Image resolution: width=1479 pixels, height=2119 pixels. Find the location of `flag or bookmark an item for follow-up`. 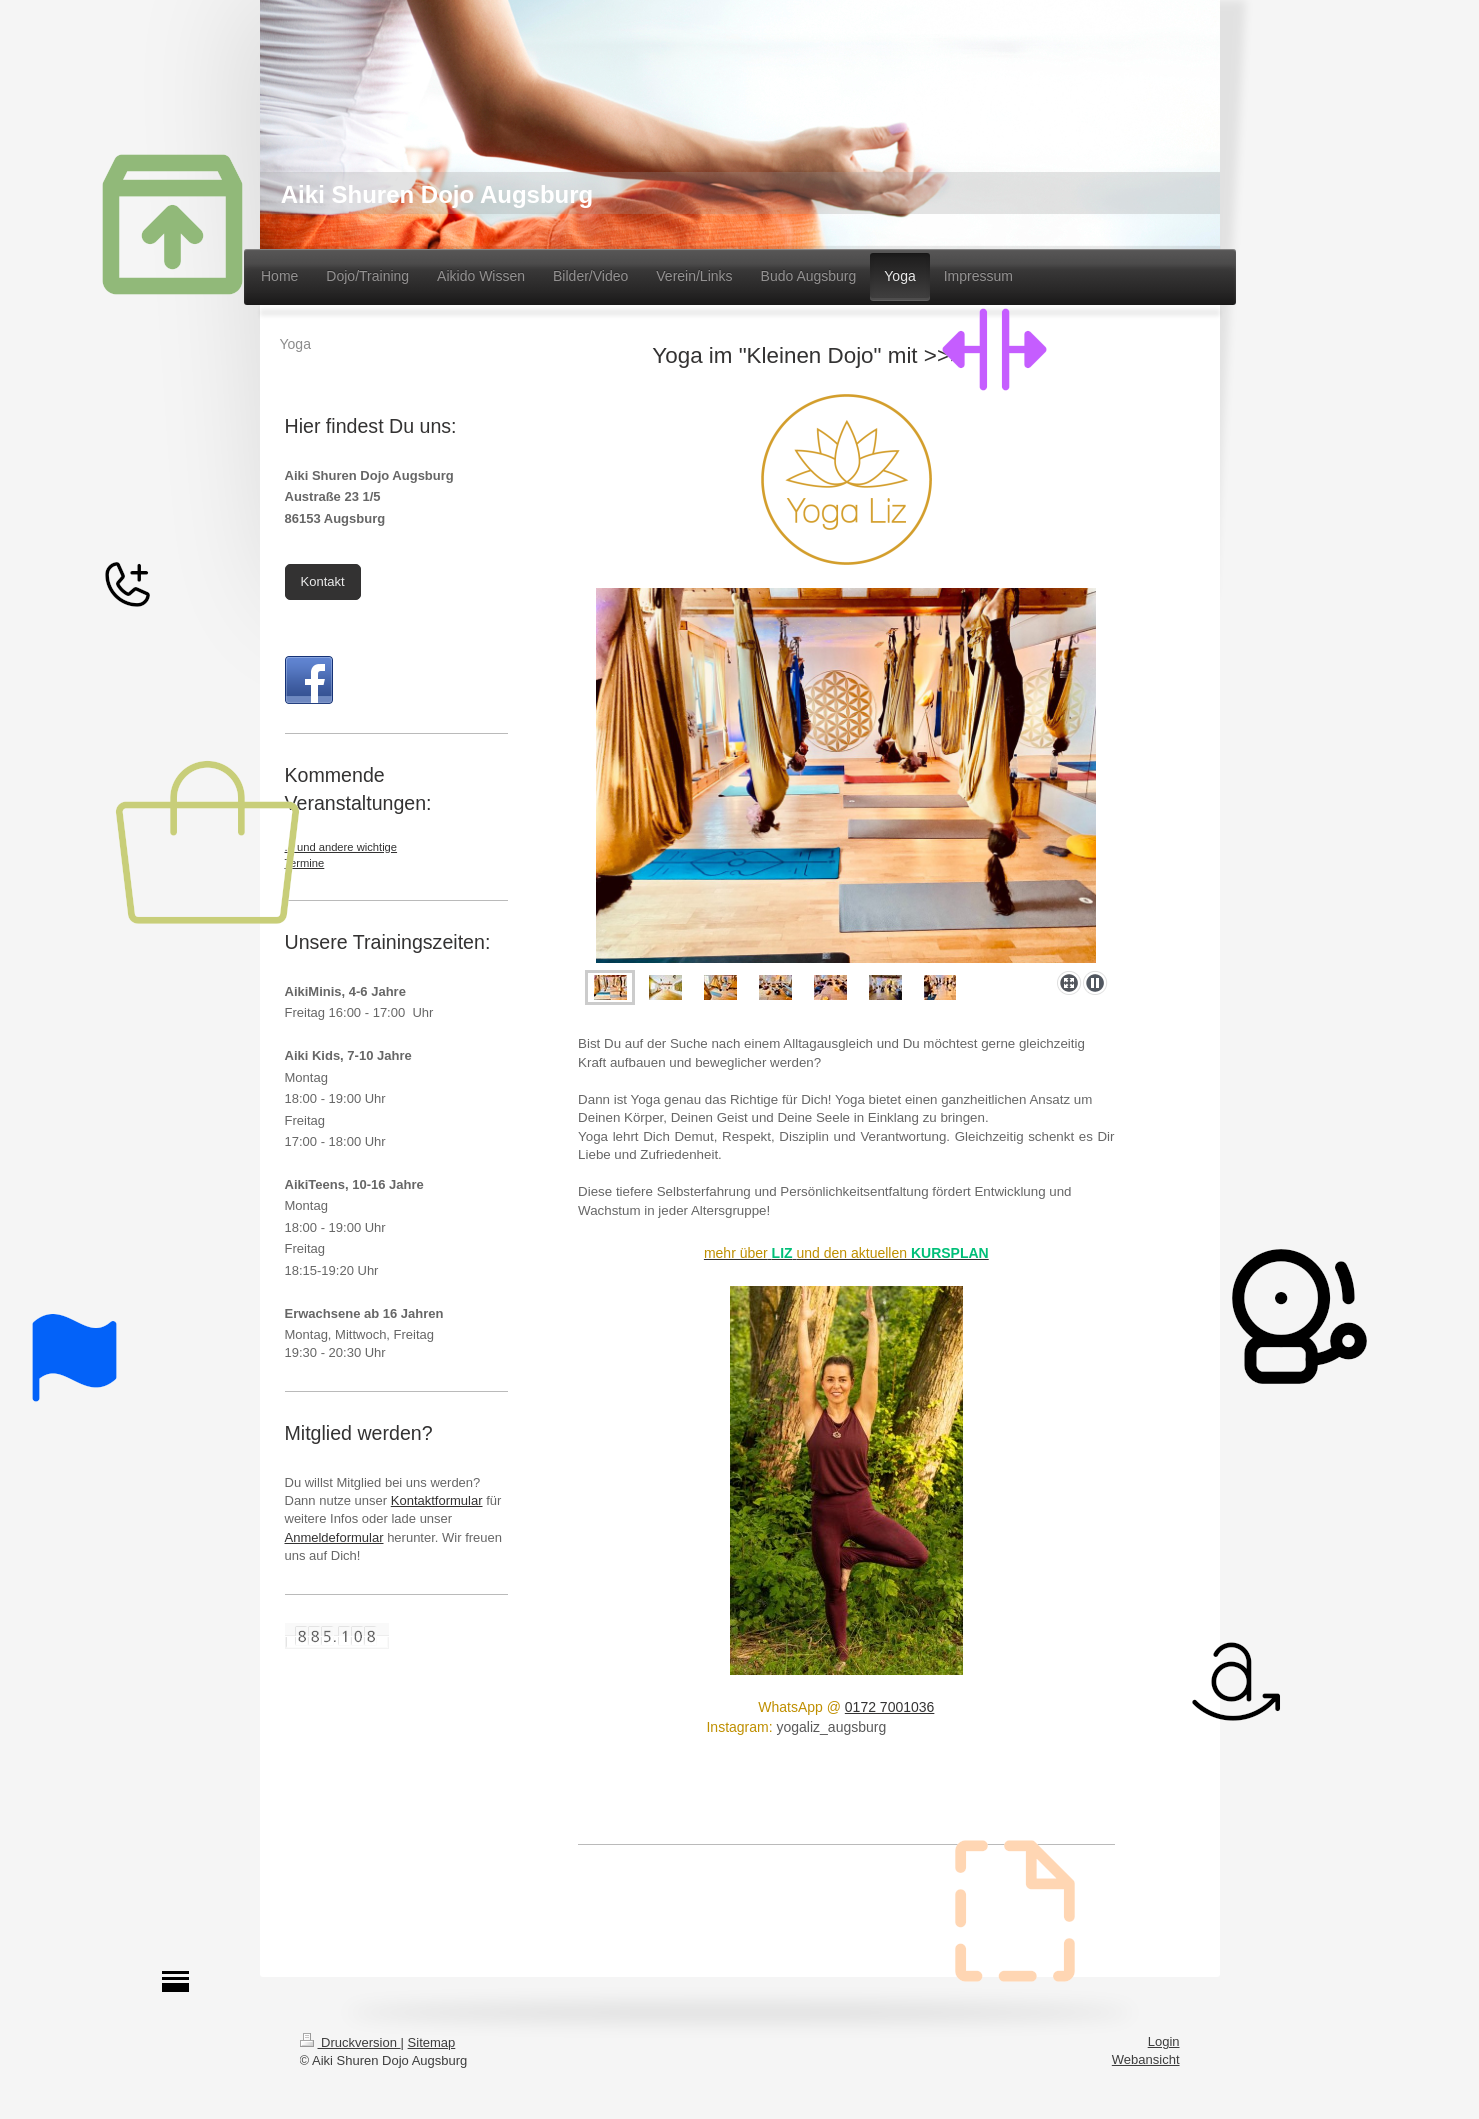

flag or bookmark an item for follow-up is located at coordinates (71, 1356).